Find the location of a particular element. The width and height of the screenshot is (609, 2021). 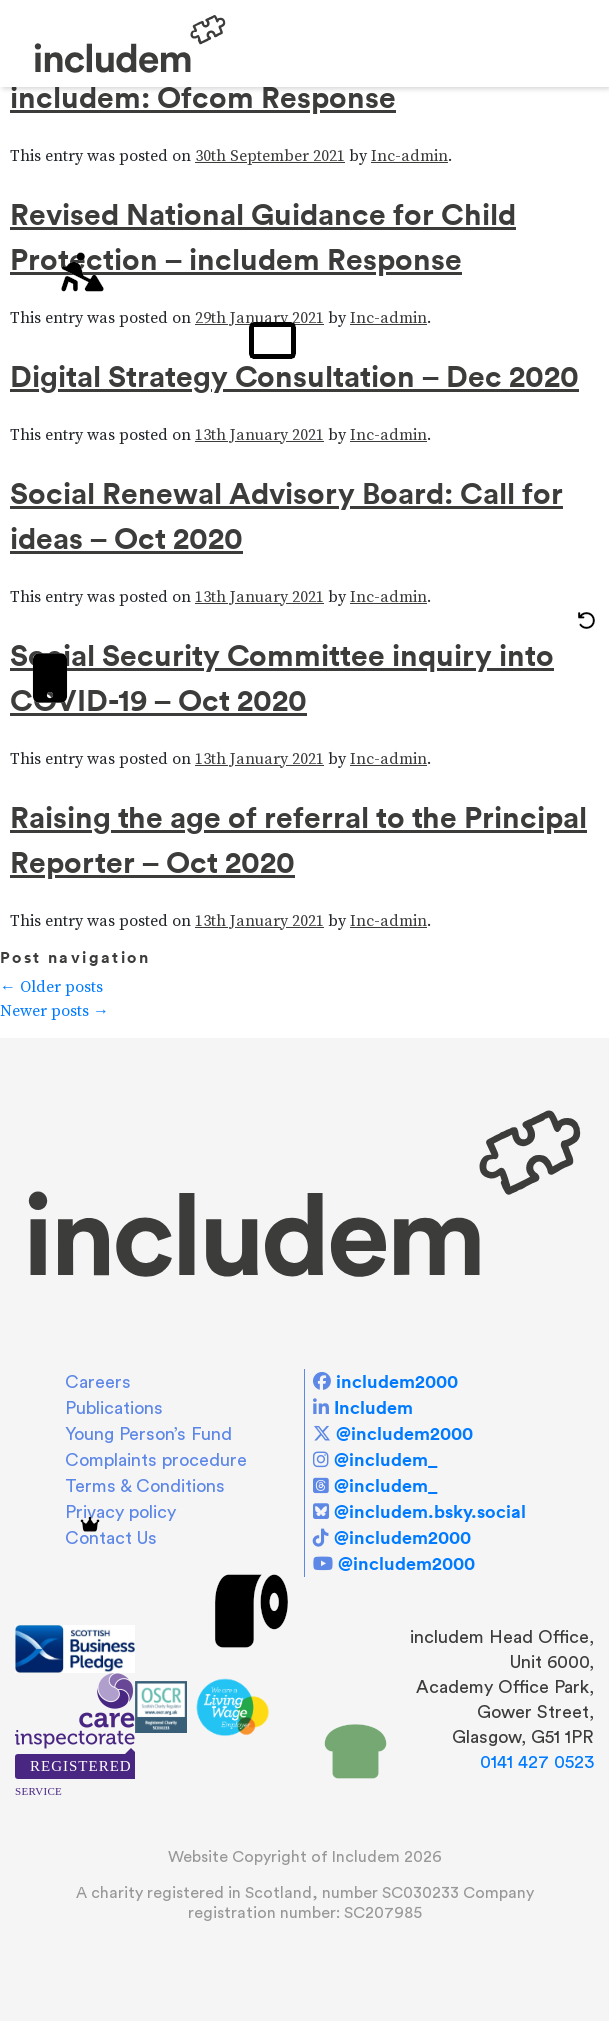

undo the last action is located at coordinates (586, 620).